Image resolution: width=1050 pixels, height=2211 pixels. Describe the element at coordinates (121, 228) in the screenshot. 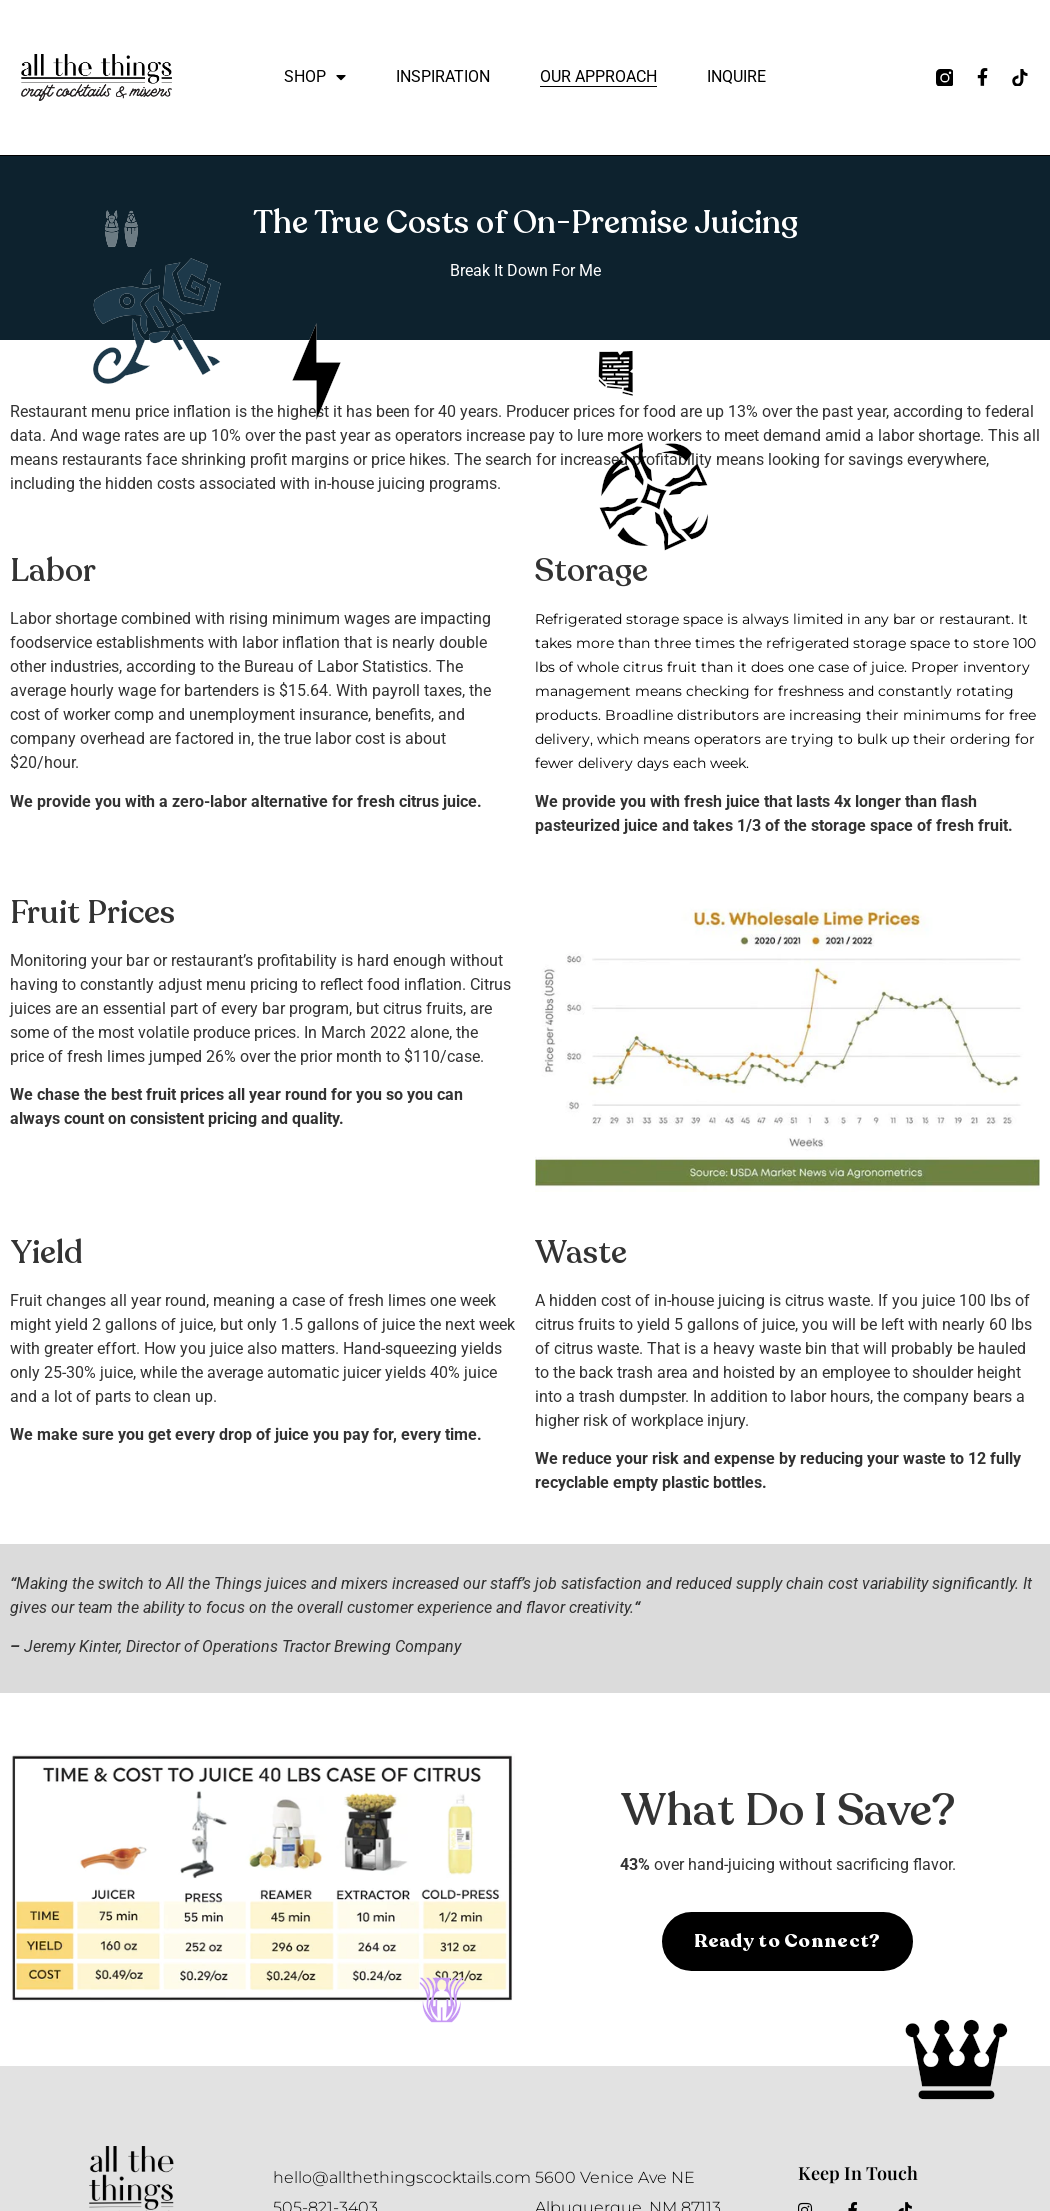

I see `access ancient Egyptian artifacts or collectibles` at that location.